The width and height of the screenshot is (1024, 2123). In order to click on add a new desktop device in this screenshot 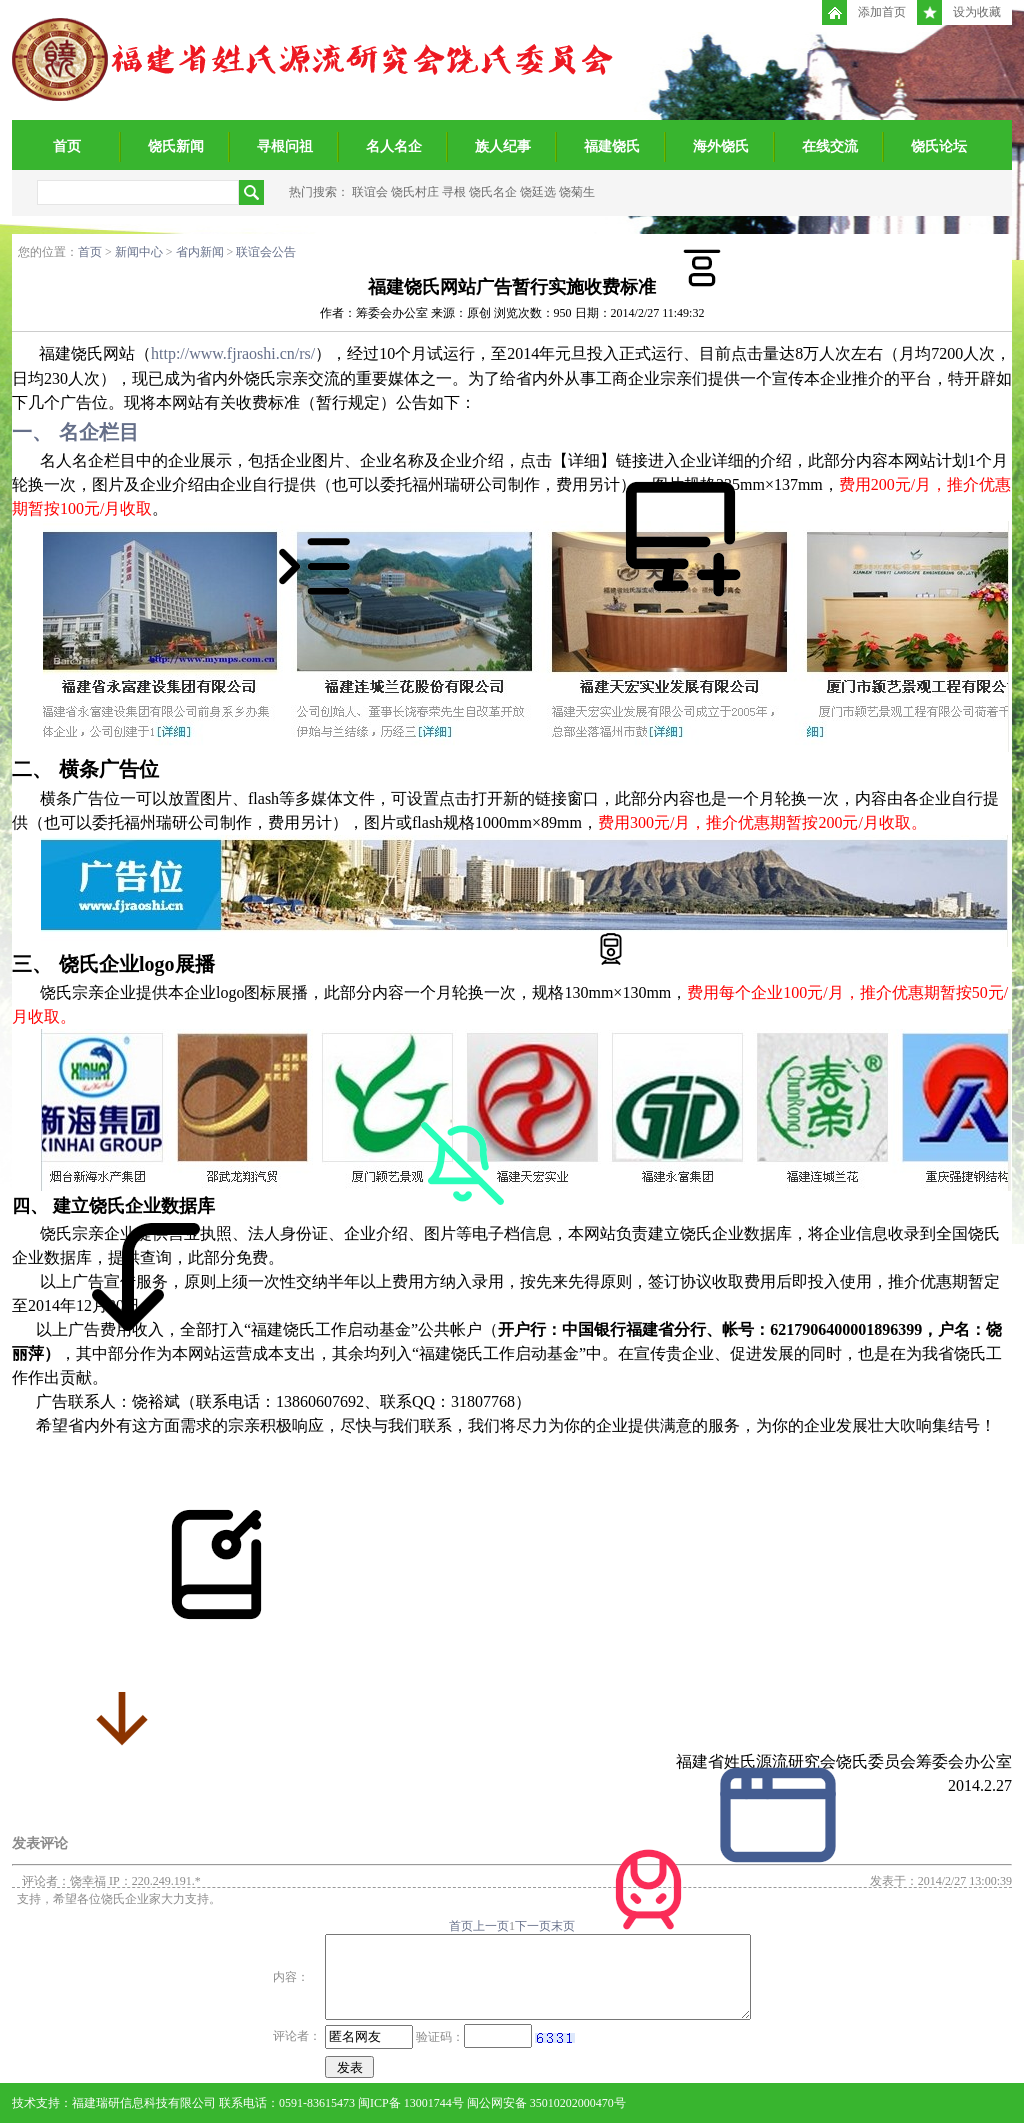, I will do `click(680, 536)`.